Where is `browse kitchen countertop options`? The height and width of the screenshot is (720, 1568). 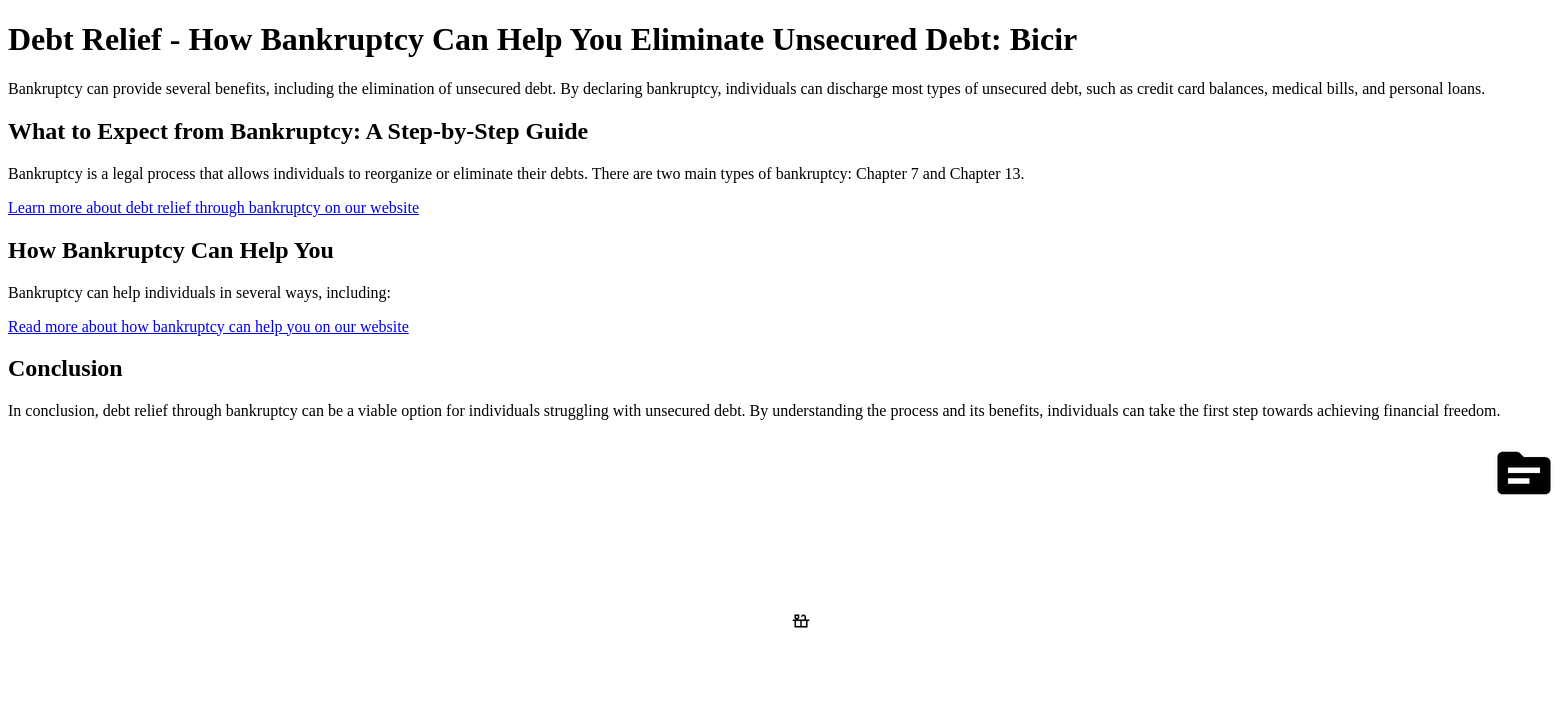
browse kitchen countertop options is located at coordinates (801, 621).